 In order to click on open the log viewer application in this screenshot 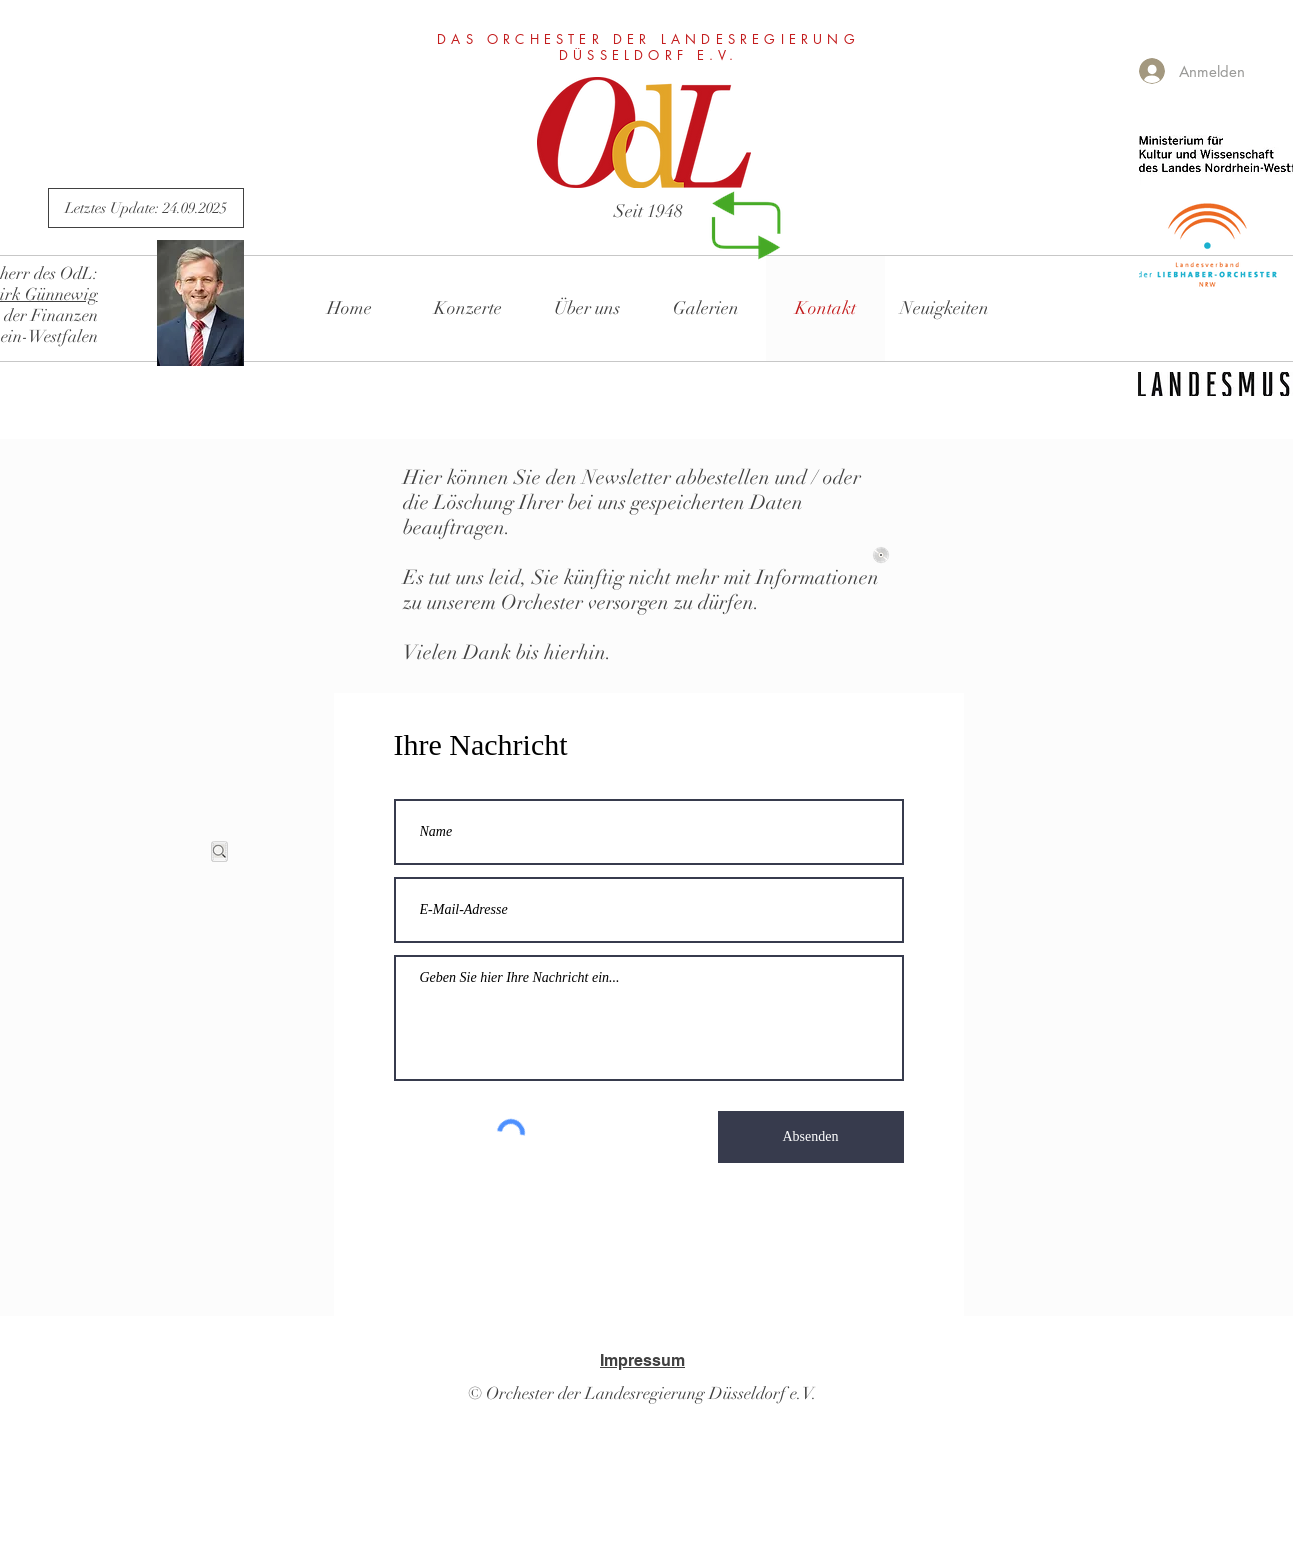, I will do `click(219, 851)`.